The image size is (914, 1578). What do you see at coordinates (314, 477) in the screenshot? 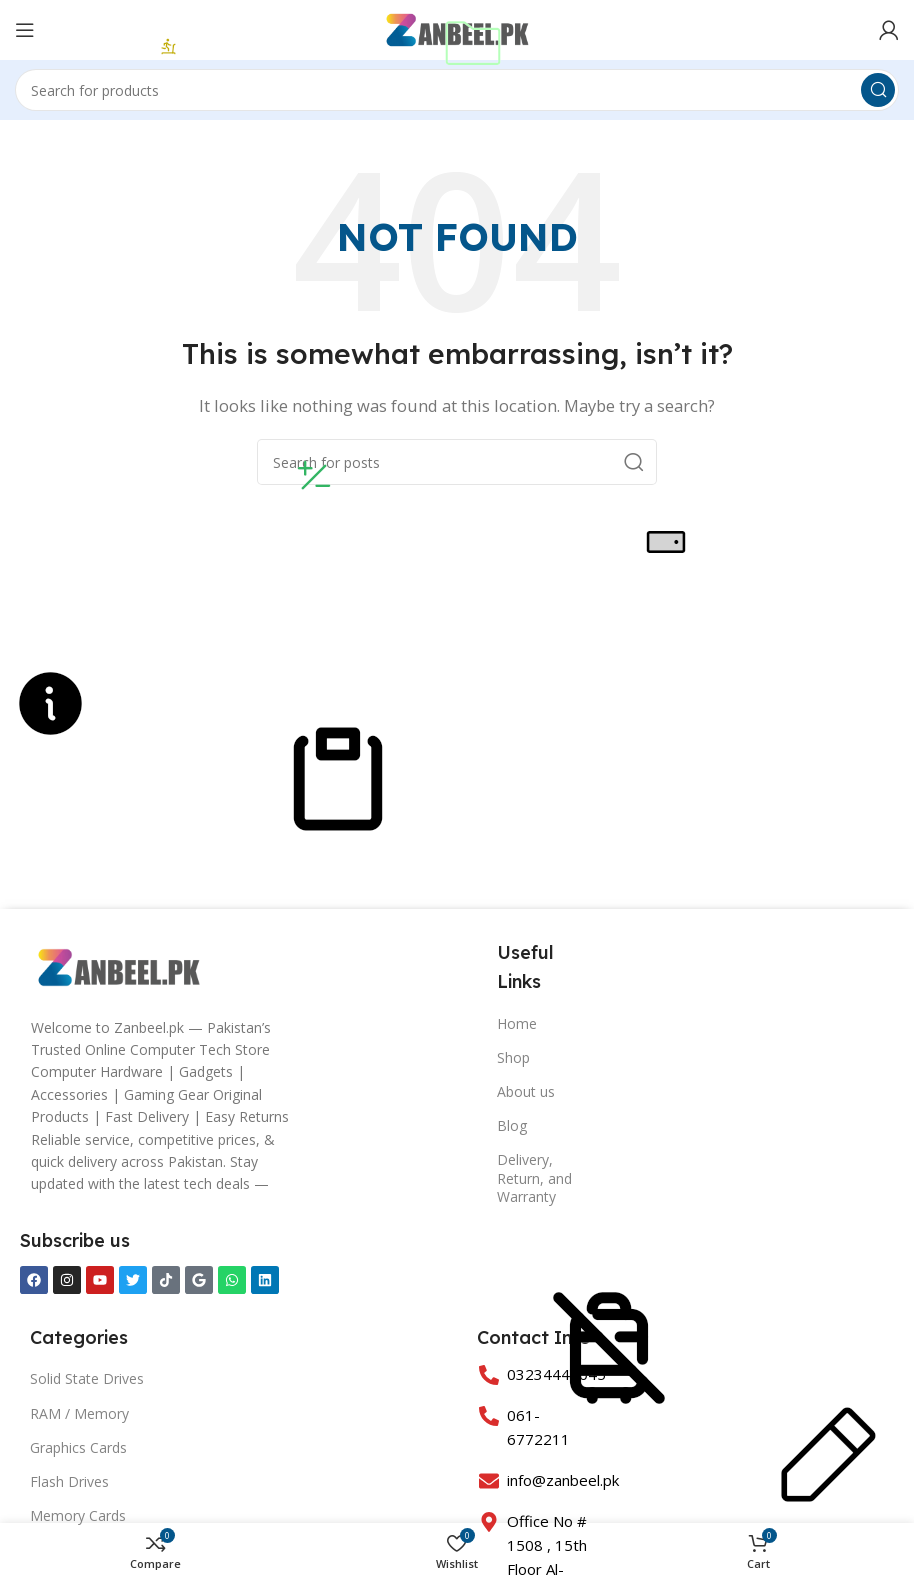
I see `toggle between adding or subtracting values` at bounding box center [314, 477].